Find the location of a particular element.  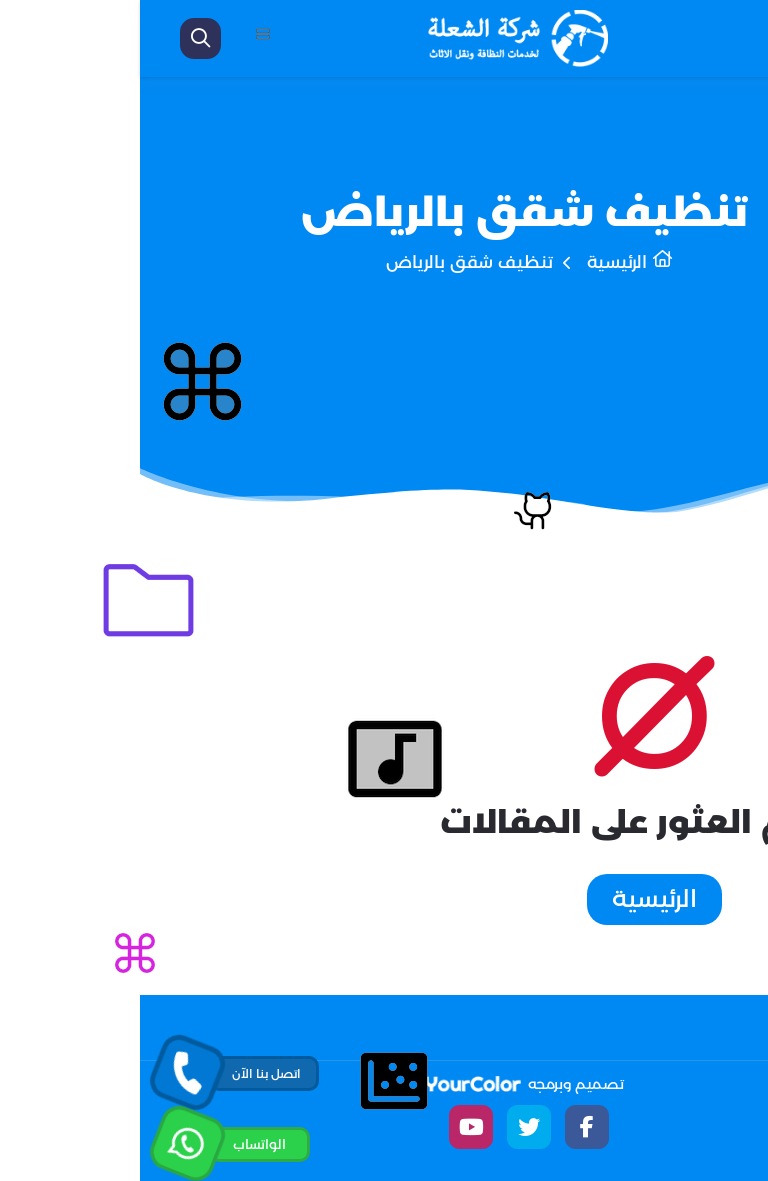

play or view music videos is located at coordinates (395, 759).